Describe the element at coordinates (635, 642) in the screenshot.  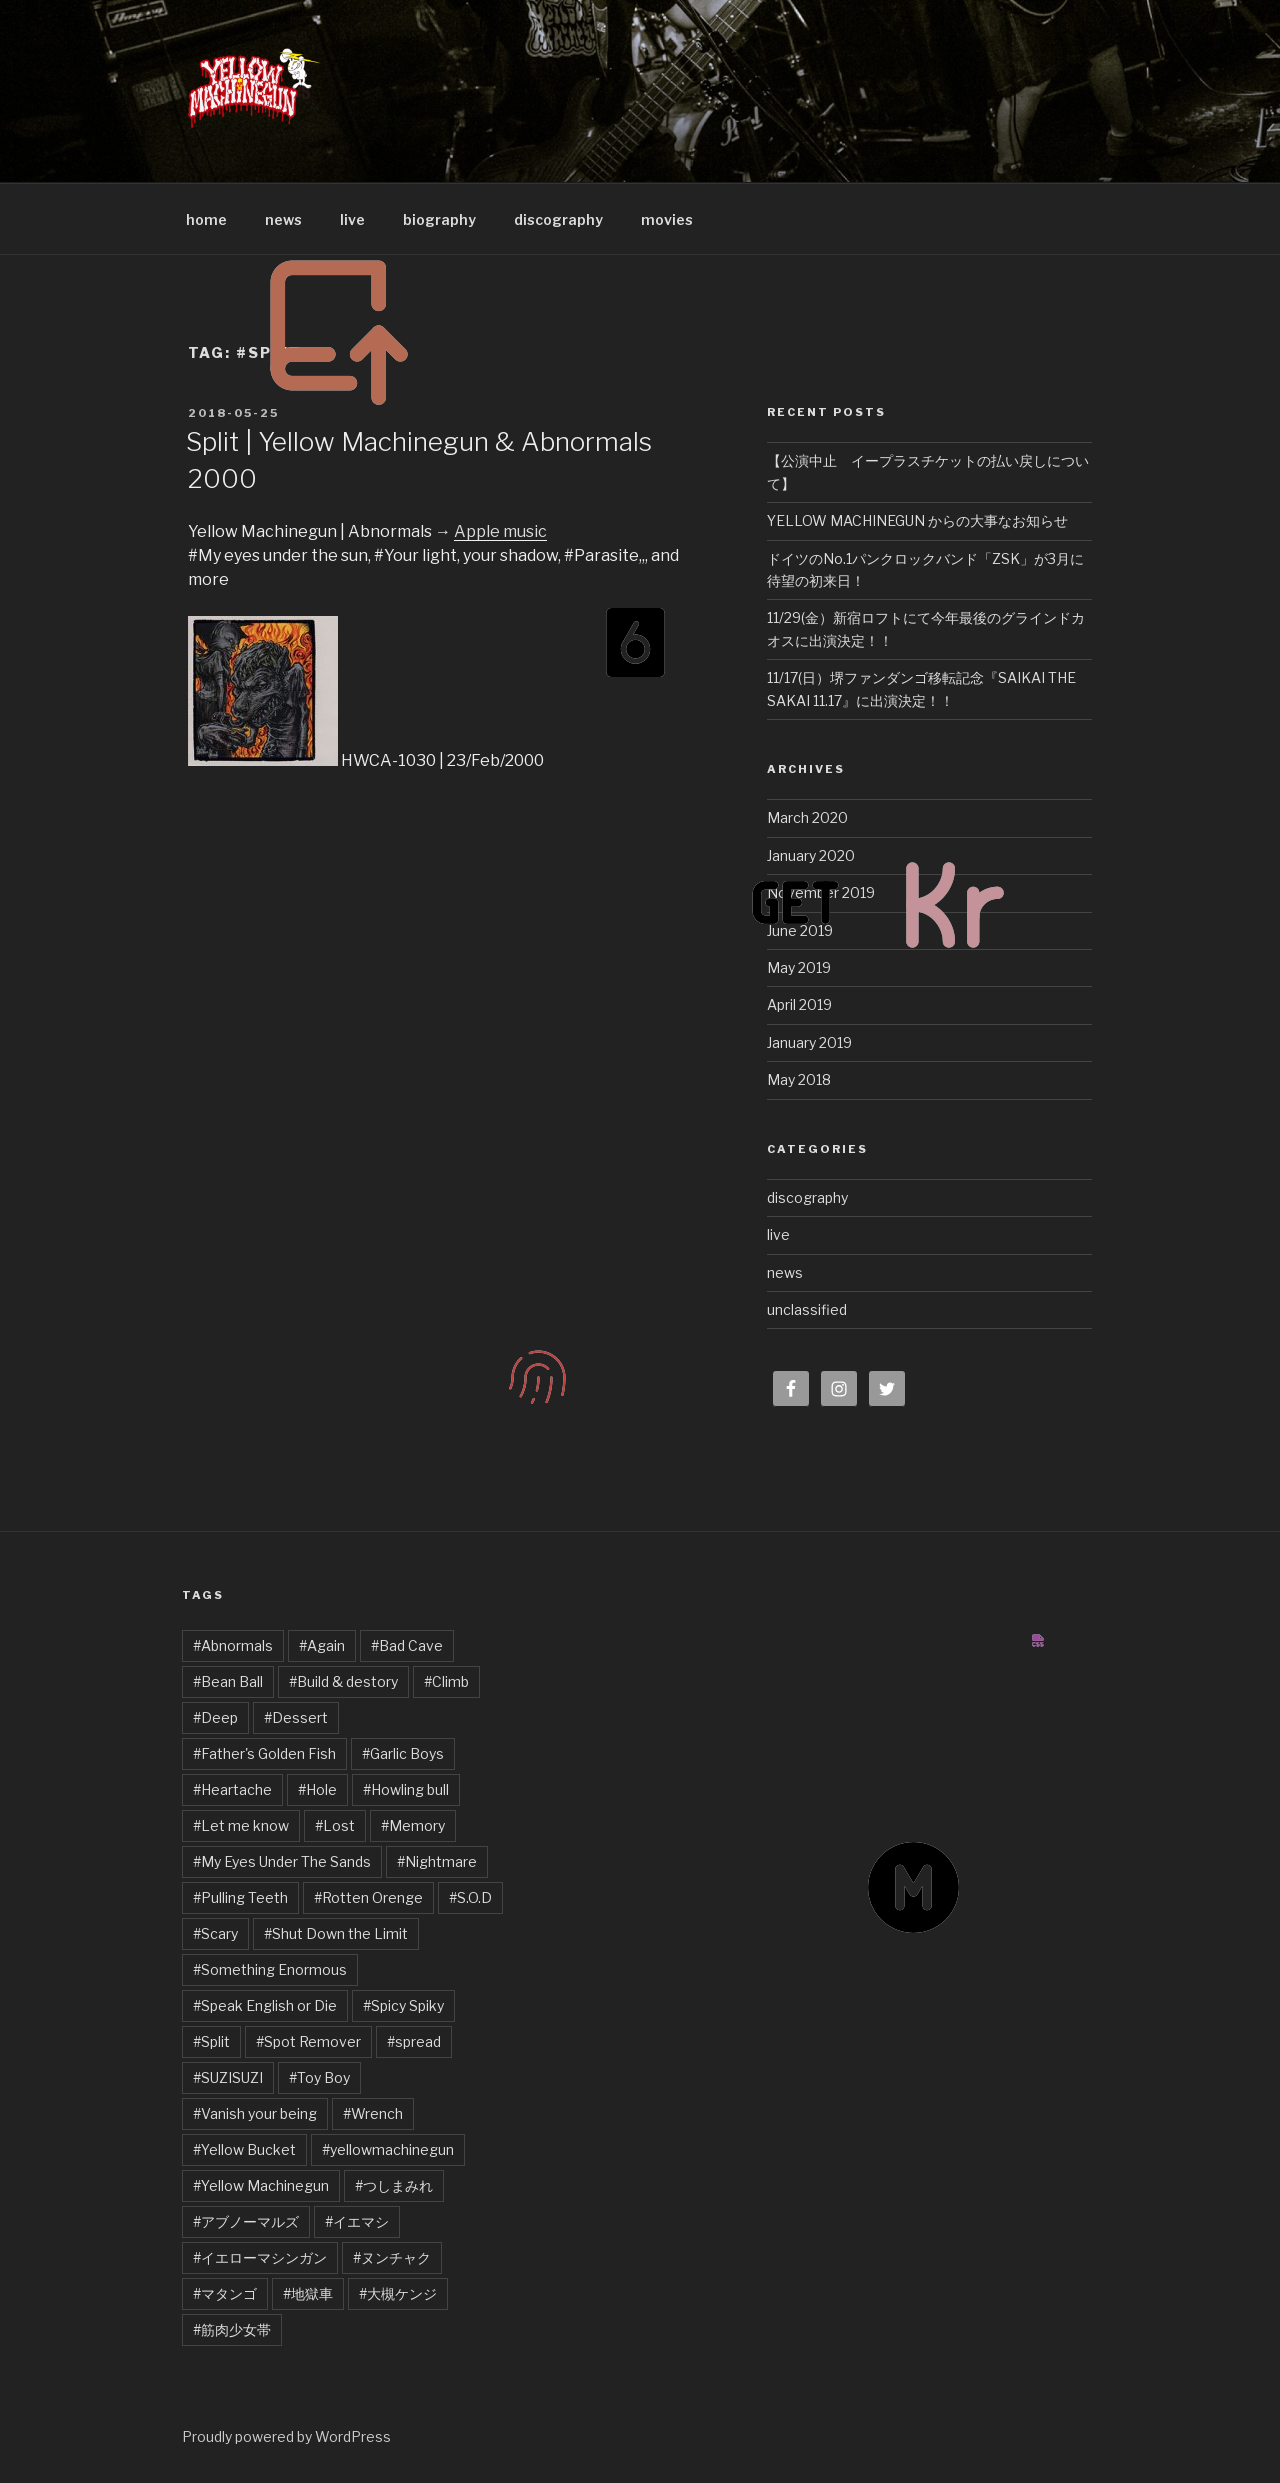
I see `indicates the number six in a sequence or list` at that location.